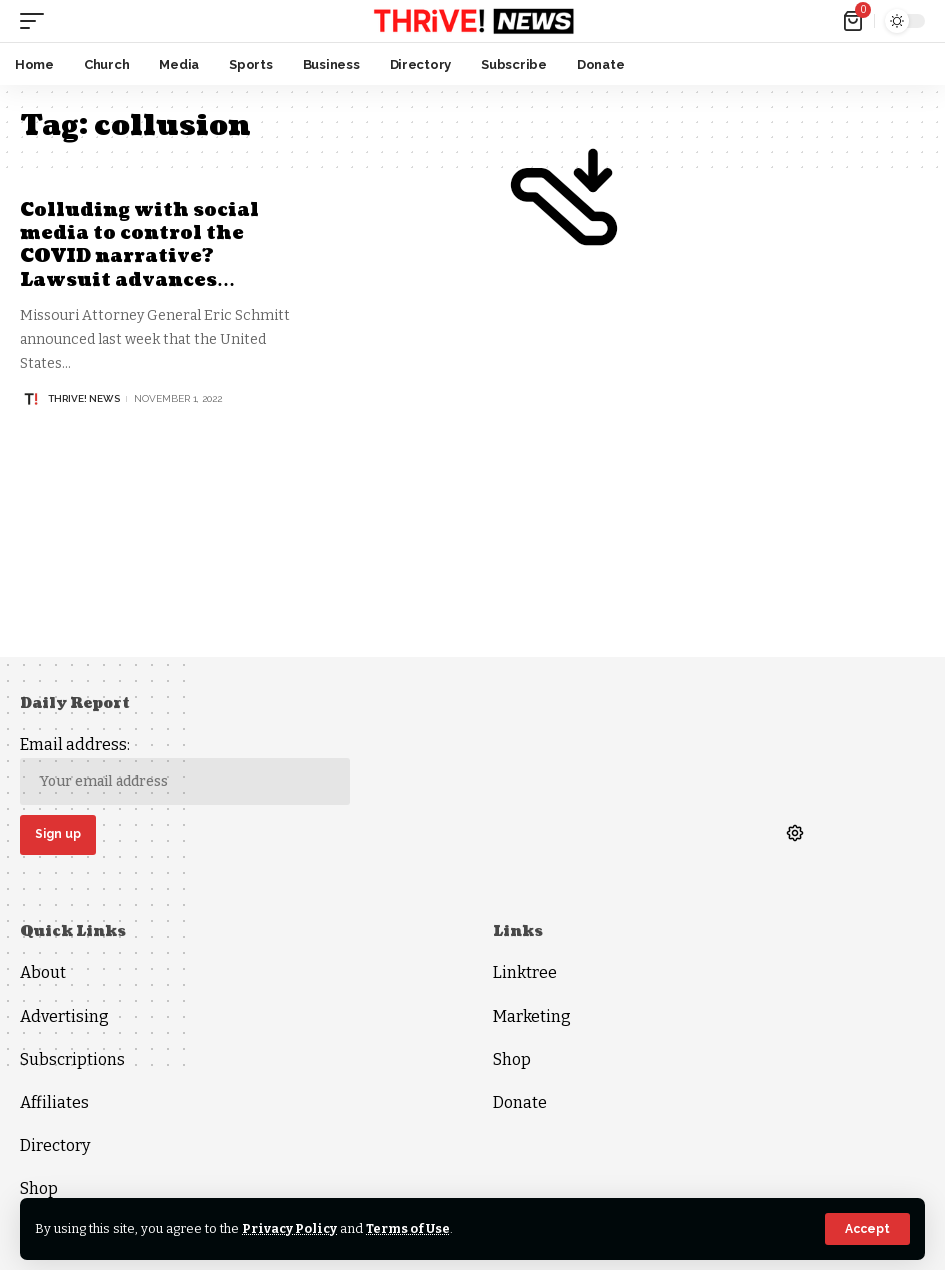  What do you see at coordinates (564, 197) in the screenshot?
I see `indicates escalator going down` at bounding box center [564, 197].